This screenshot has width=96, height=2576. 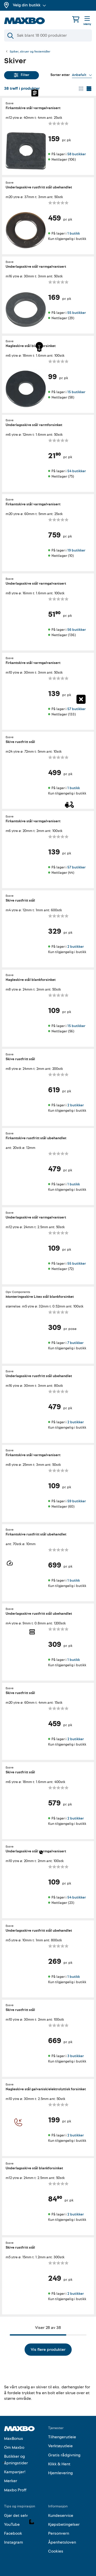 I want to click on access measurement tools, so click(x=31, y=2522).